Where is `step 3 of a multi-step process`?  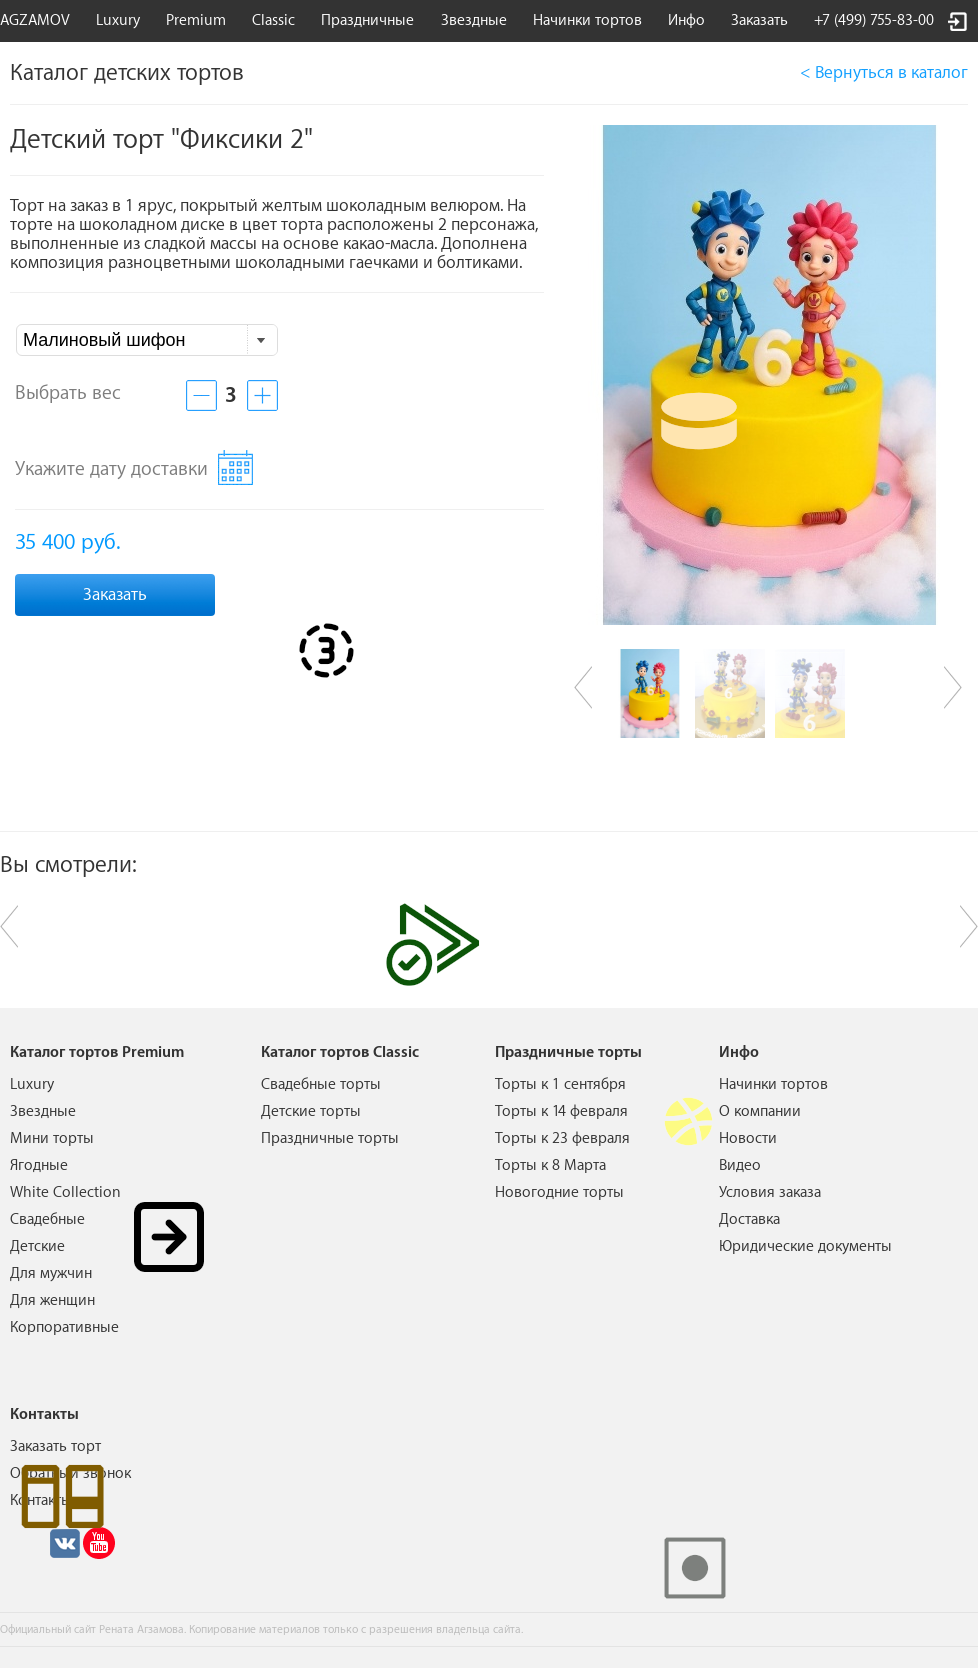 step 3 of a multi-step process is located at coordinates (326, 650).